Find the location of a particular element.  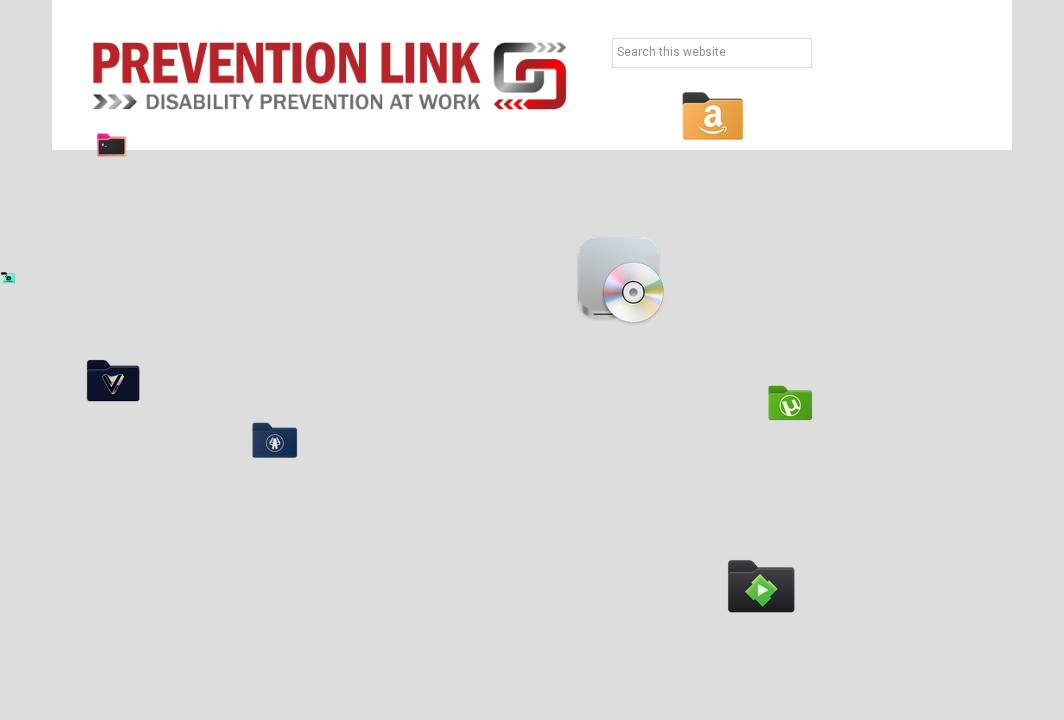

open the DVD player application is located at coordinates (618, 277).